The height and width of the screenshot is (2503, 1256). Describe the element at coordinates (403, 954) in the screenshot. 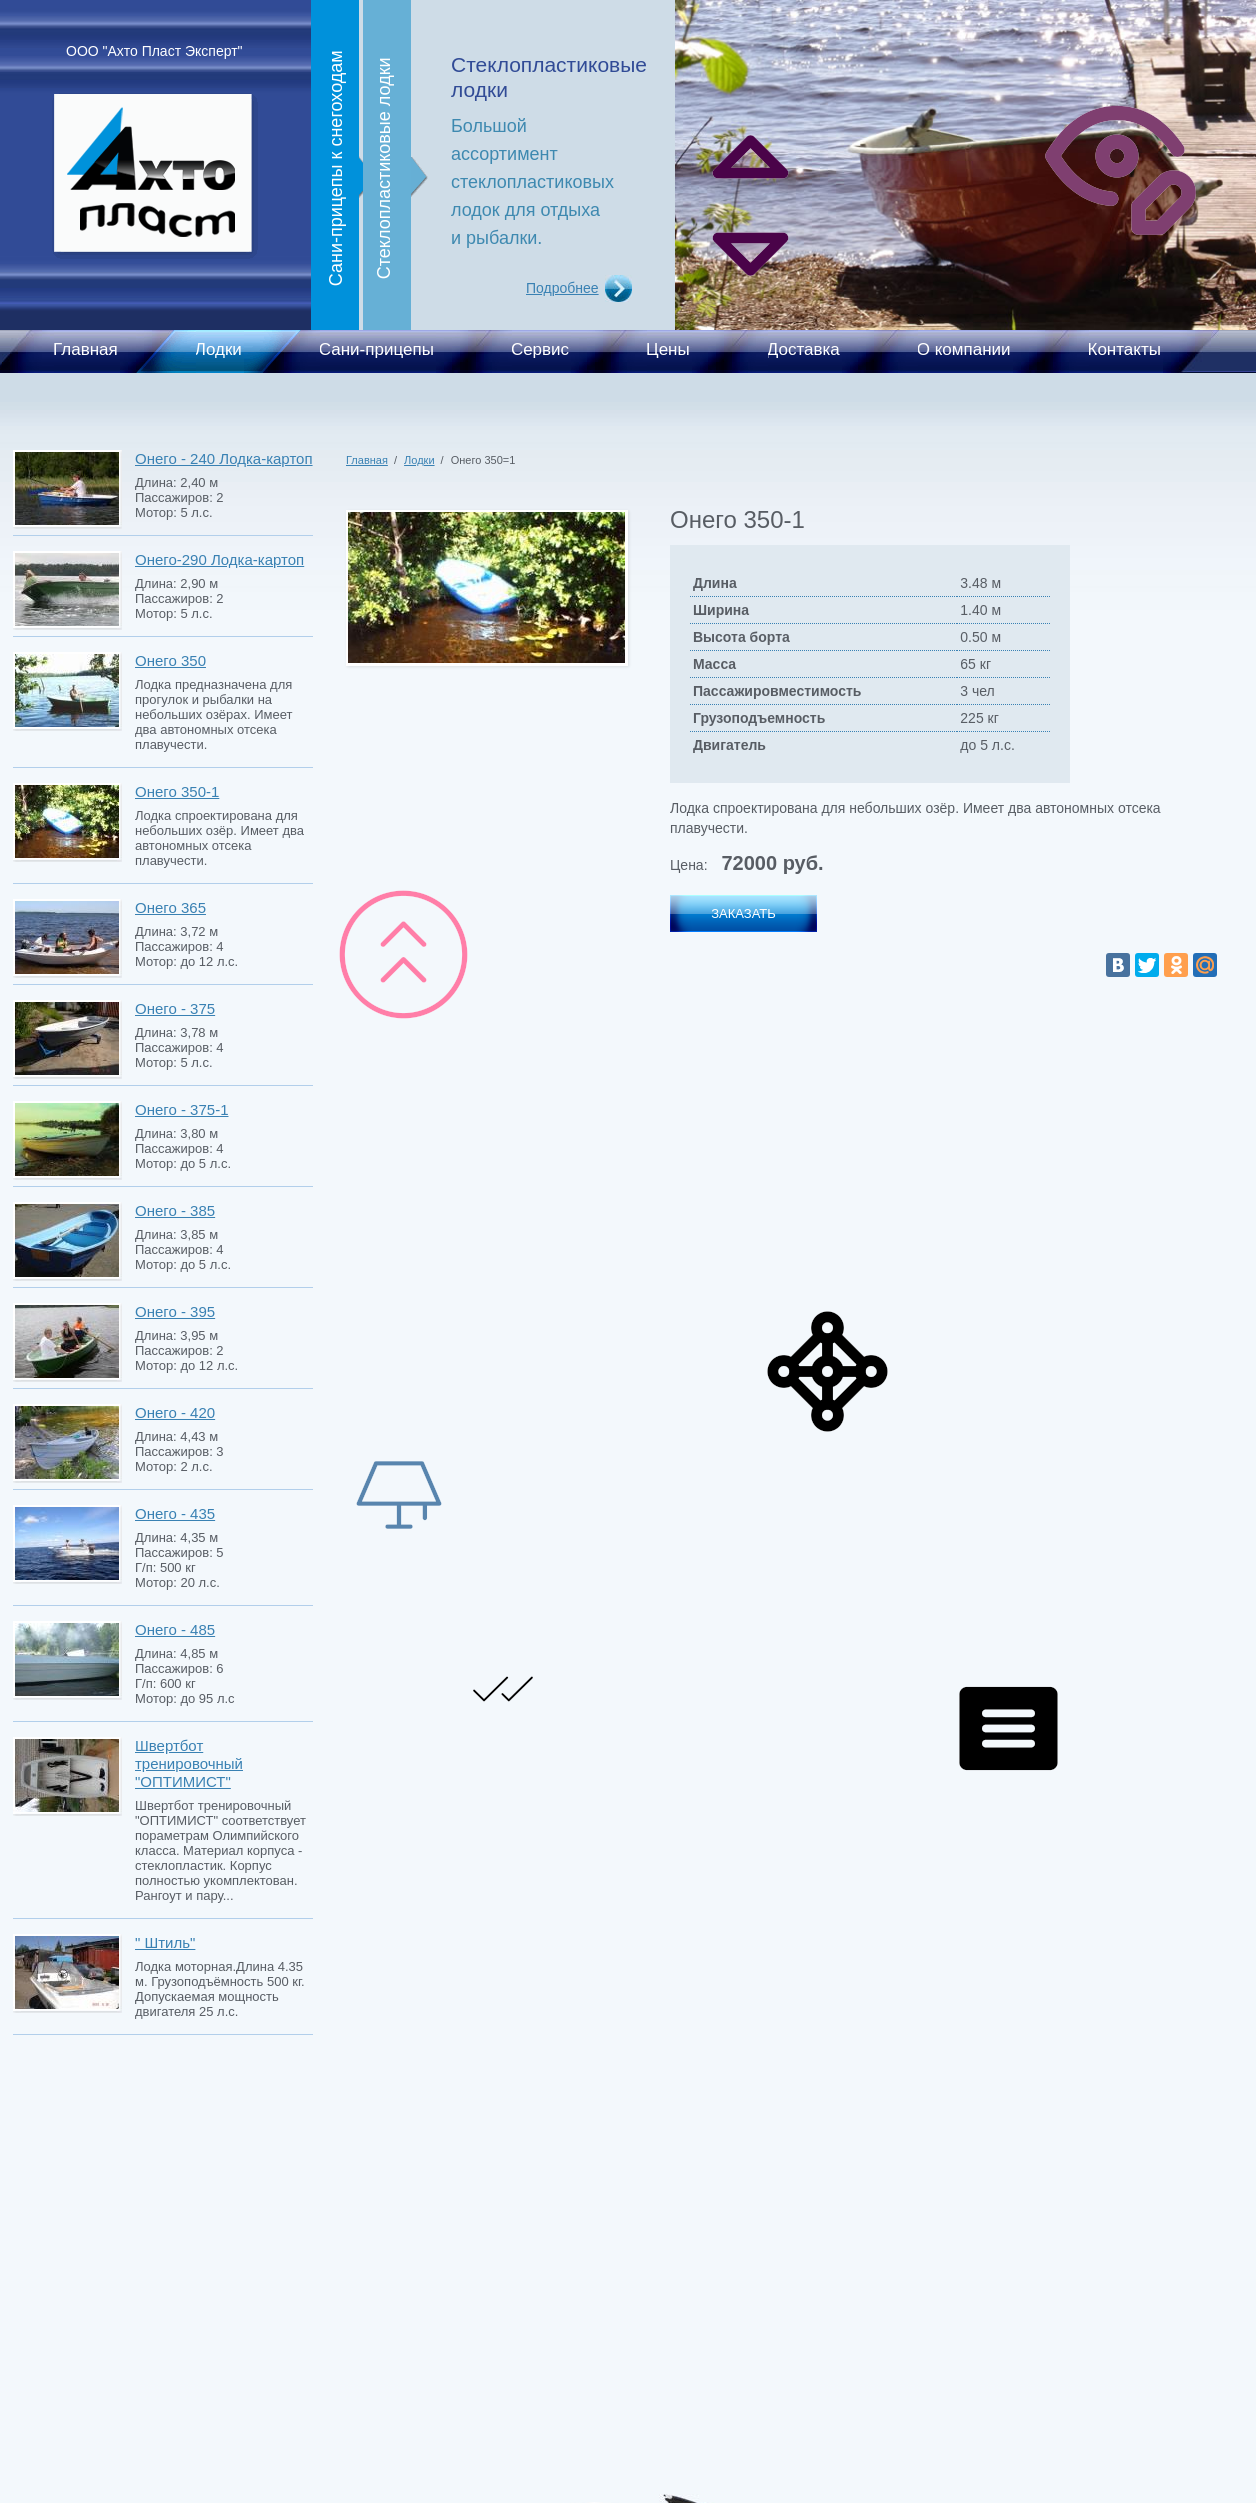

I see `scroll to top of page` at that location.